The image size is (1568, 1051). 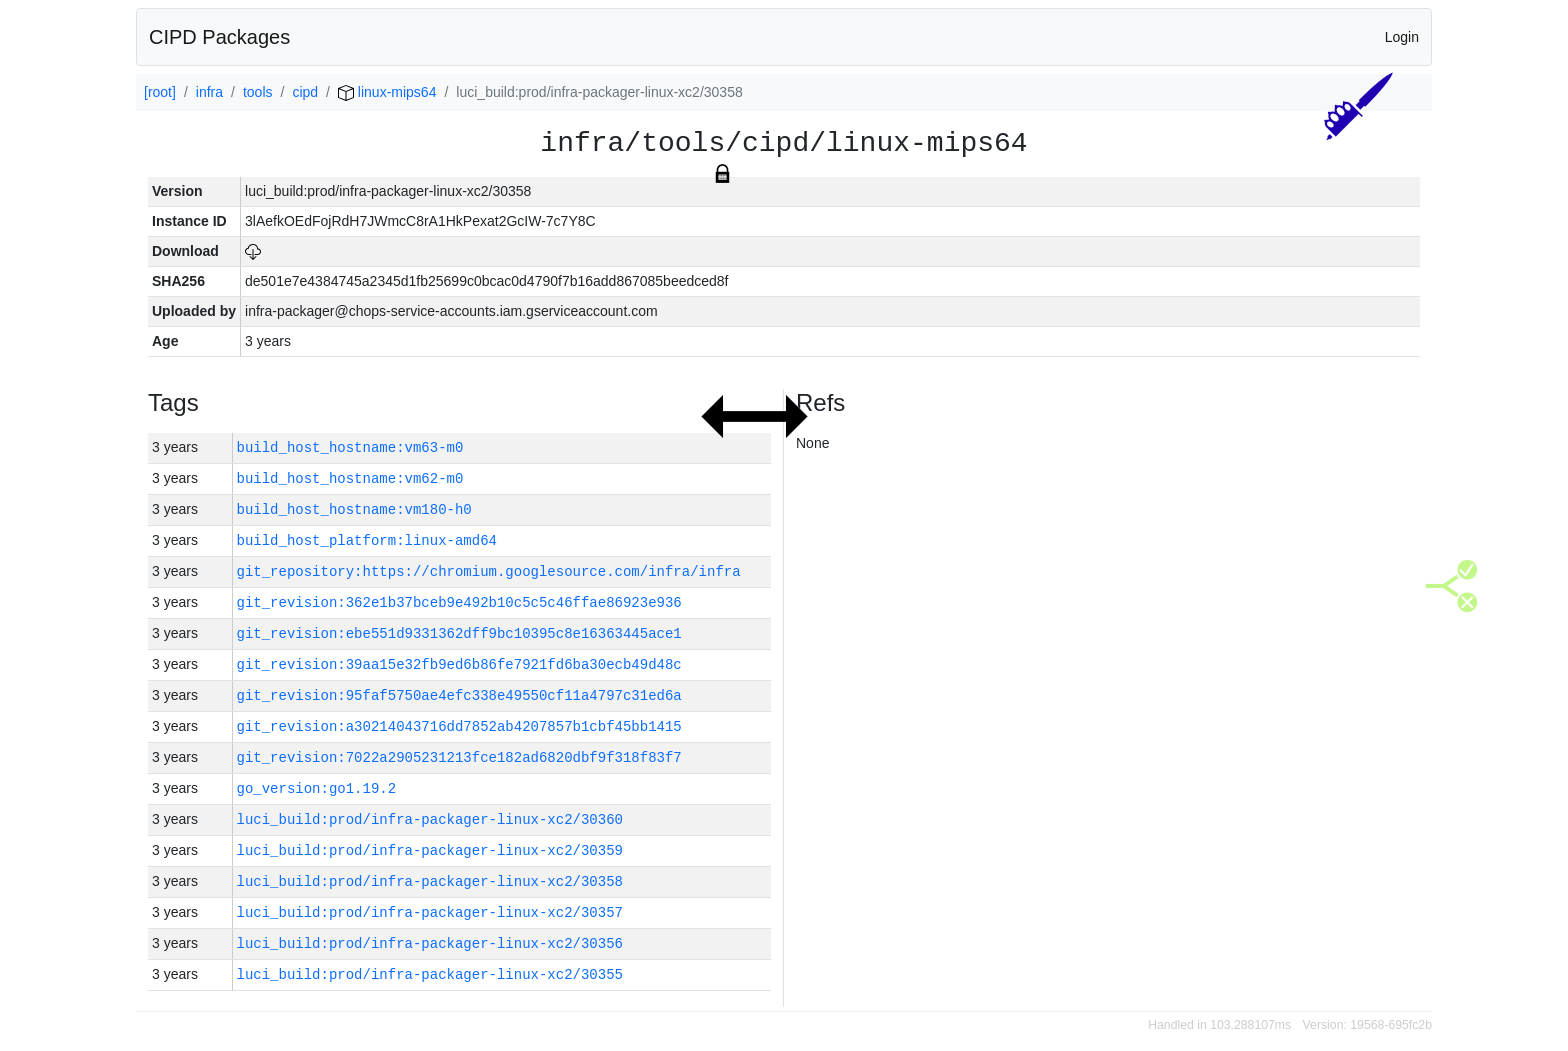 I want to click on set or manage a security passcode, so click(x=722, y=173).